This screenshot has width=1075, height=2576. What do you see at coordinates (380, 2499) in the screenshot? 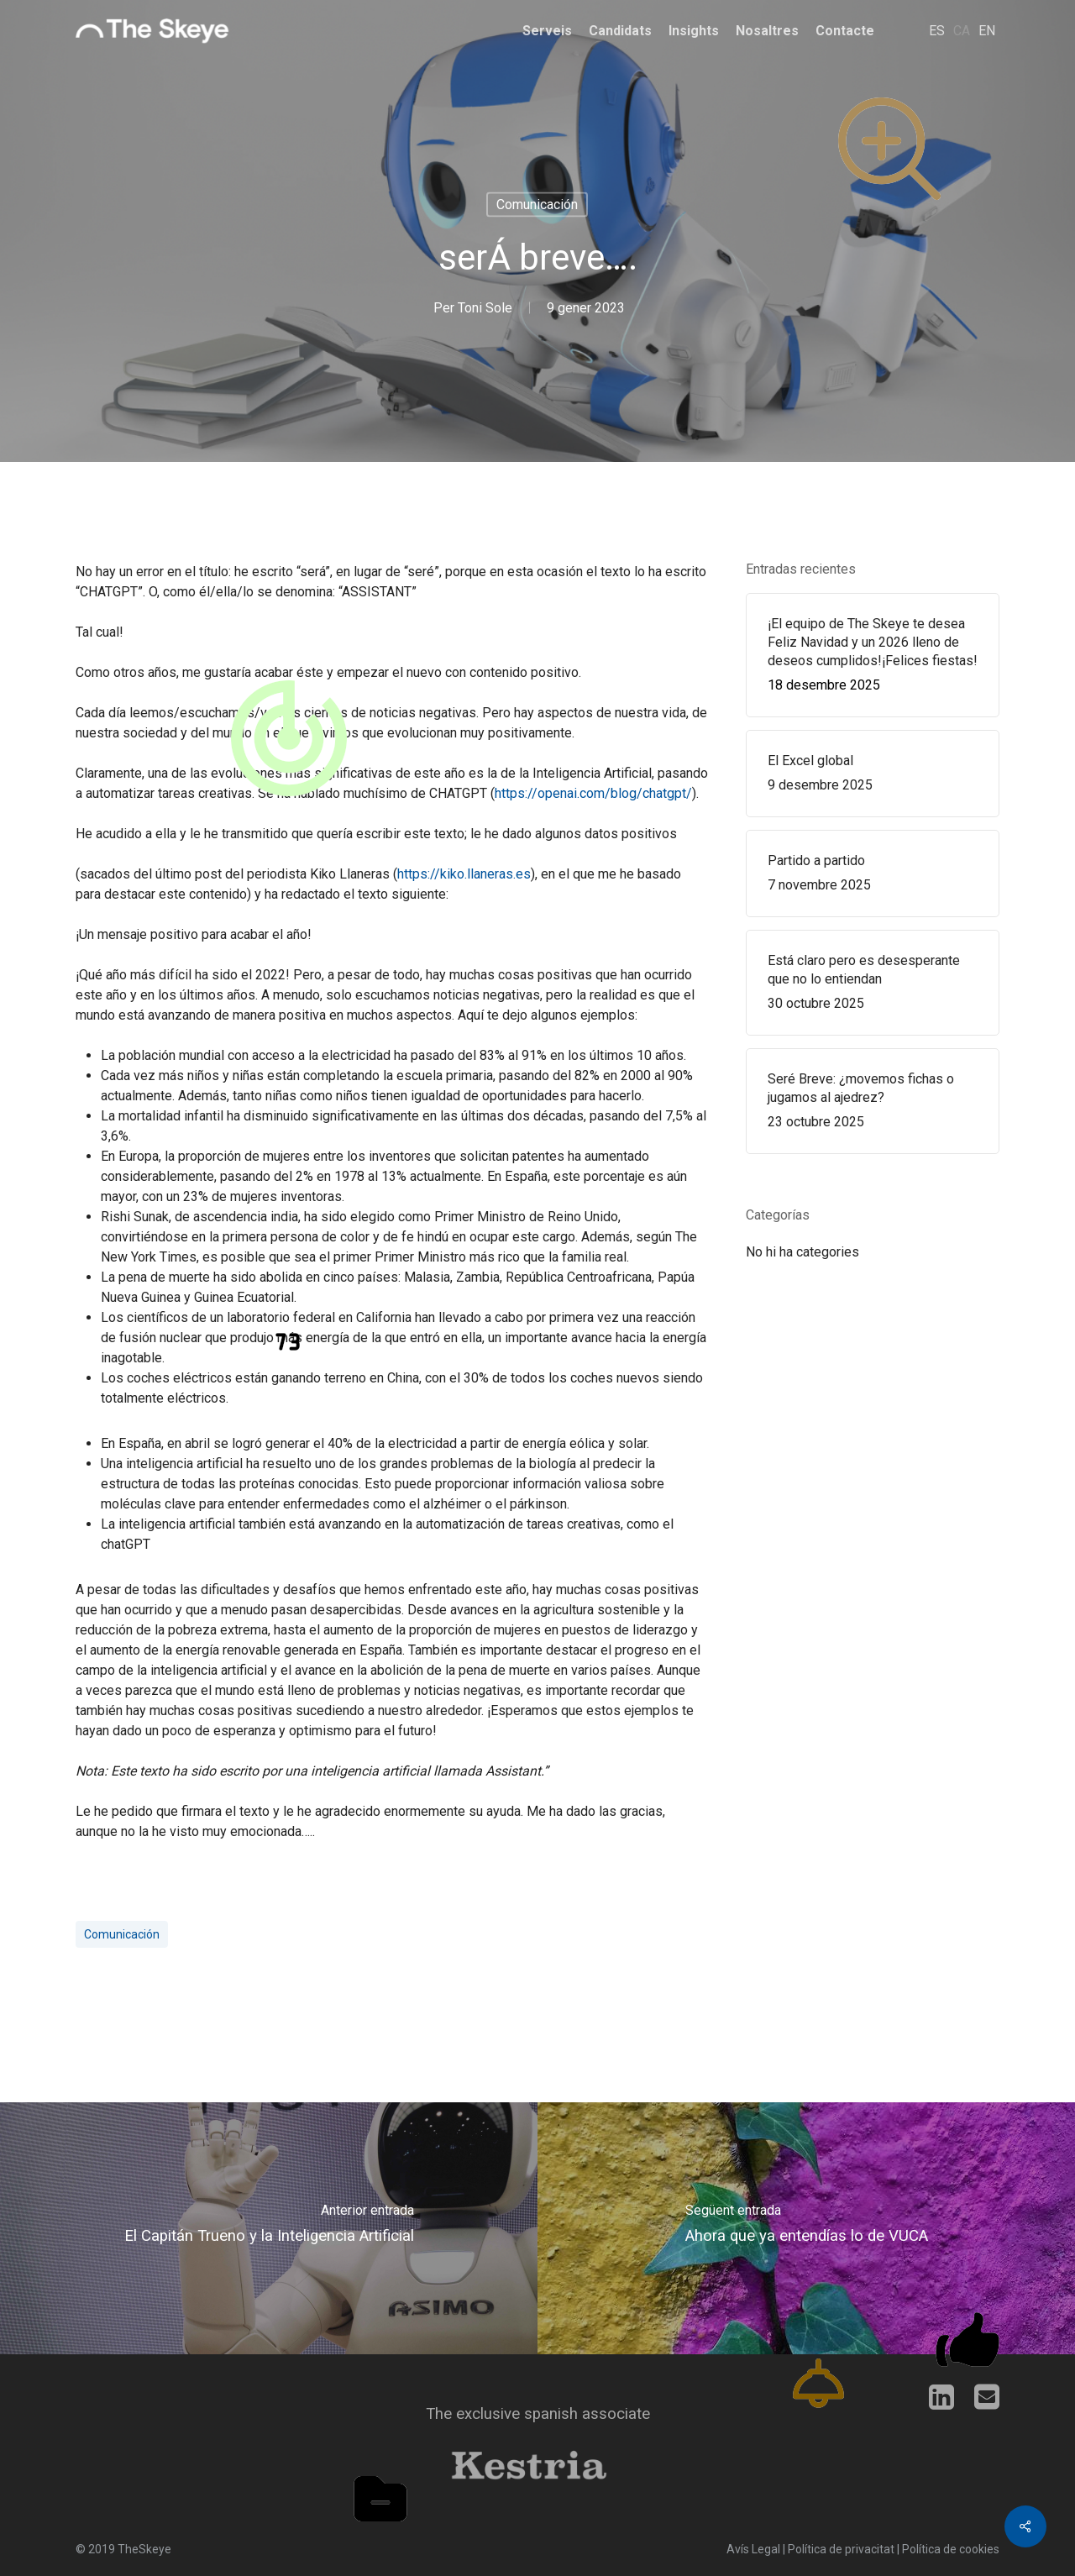
I see `remove a file or folder` at bounding box center [380, 2499].